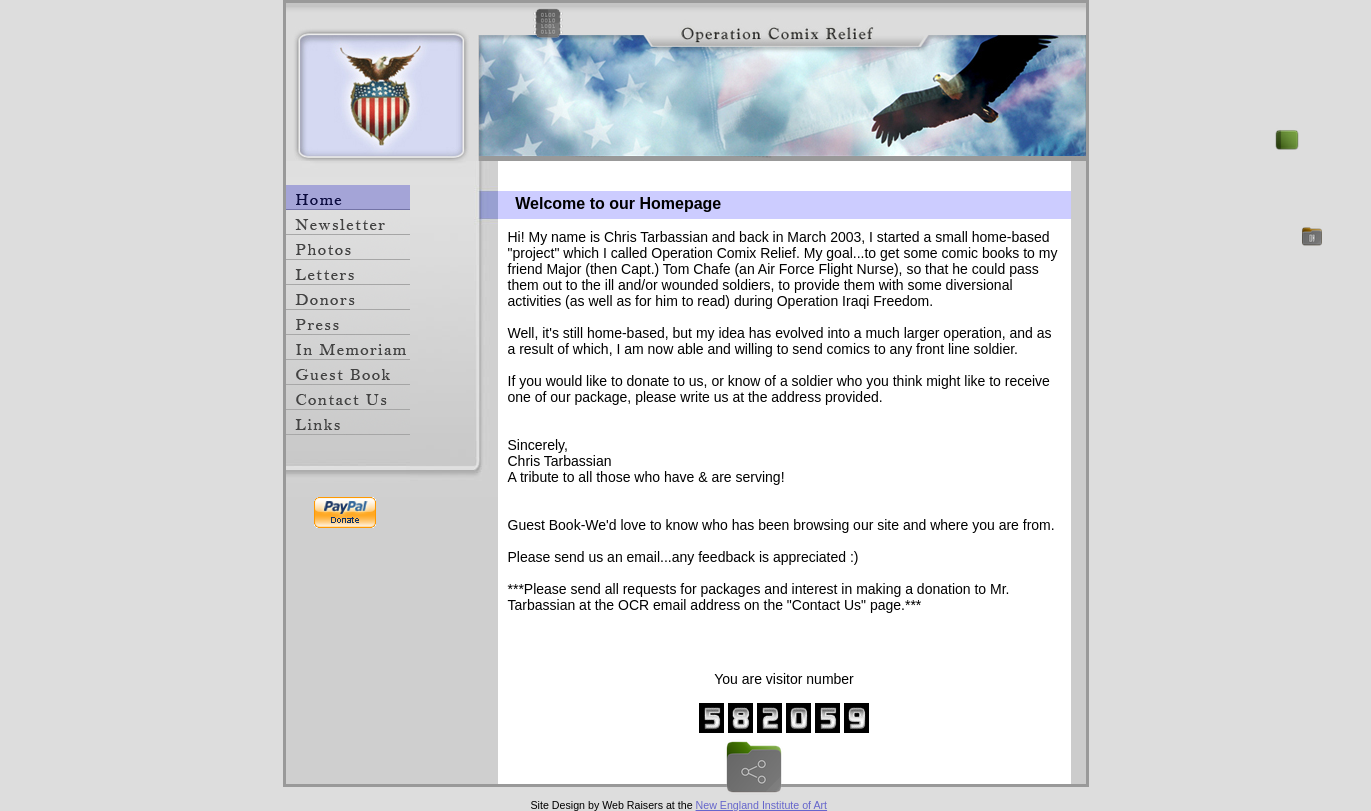 This screenshot has width=1371, height=811. Describe the element at coordinates (1287, 139) in the screenshot. I see `access the desktop folder` at that location.